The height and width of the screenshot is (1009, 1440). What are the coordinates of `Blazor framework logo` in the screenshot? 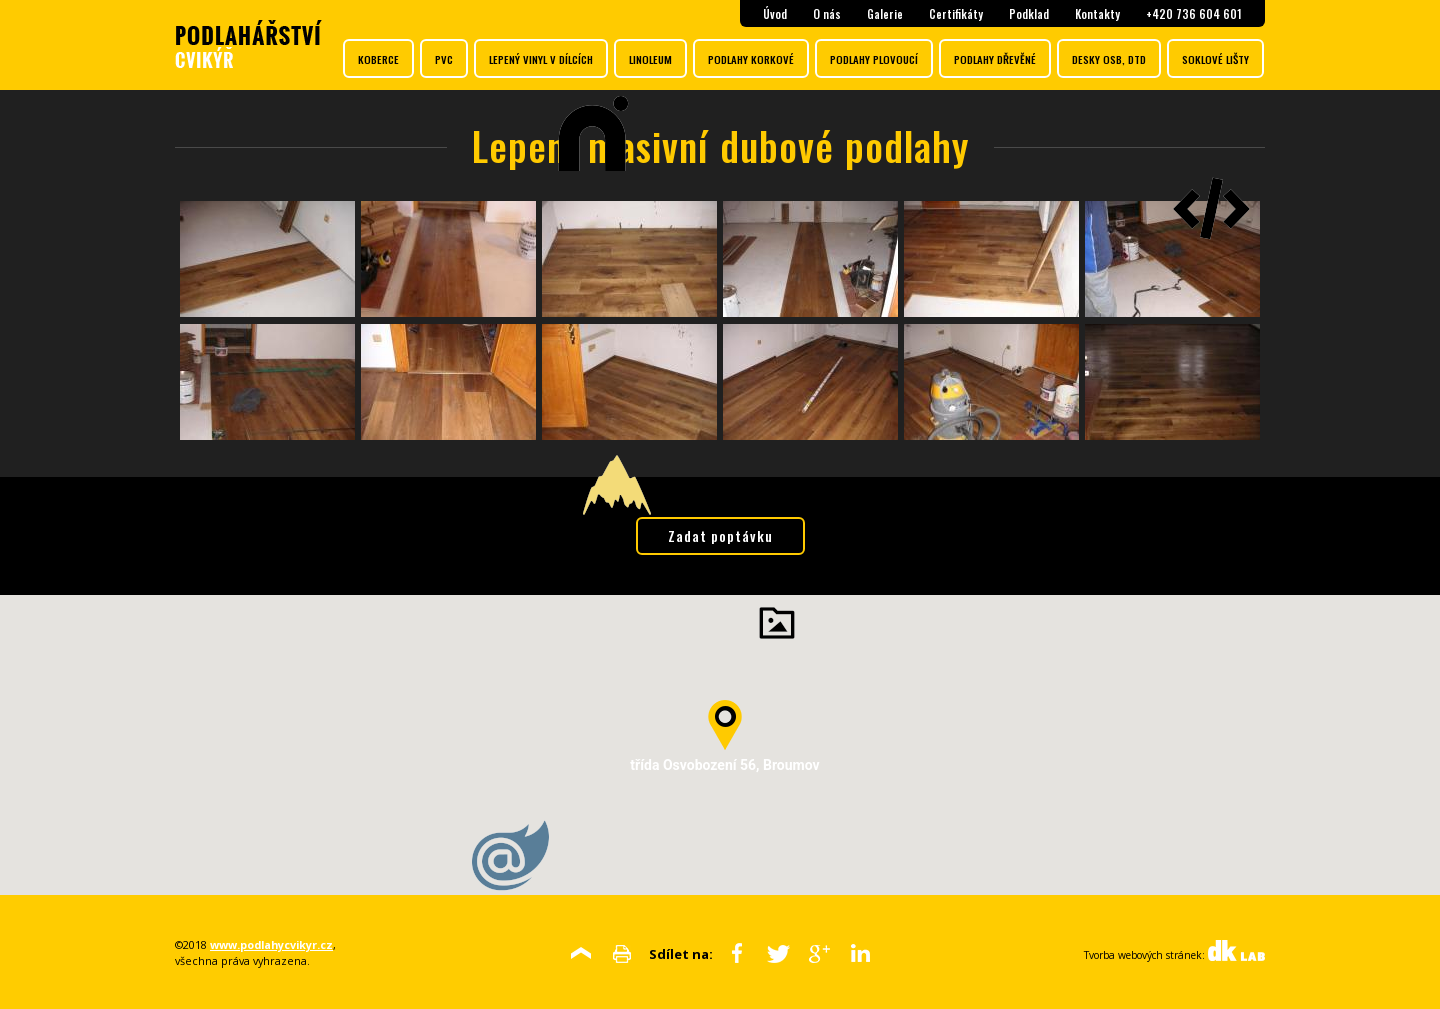 It's located at (510, 855).